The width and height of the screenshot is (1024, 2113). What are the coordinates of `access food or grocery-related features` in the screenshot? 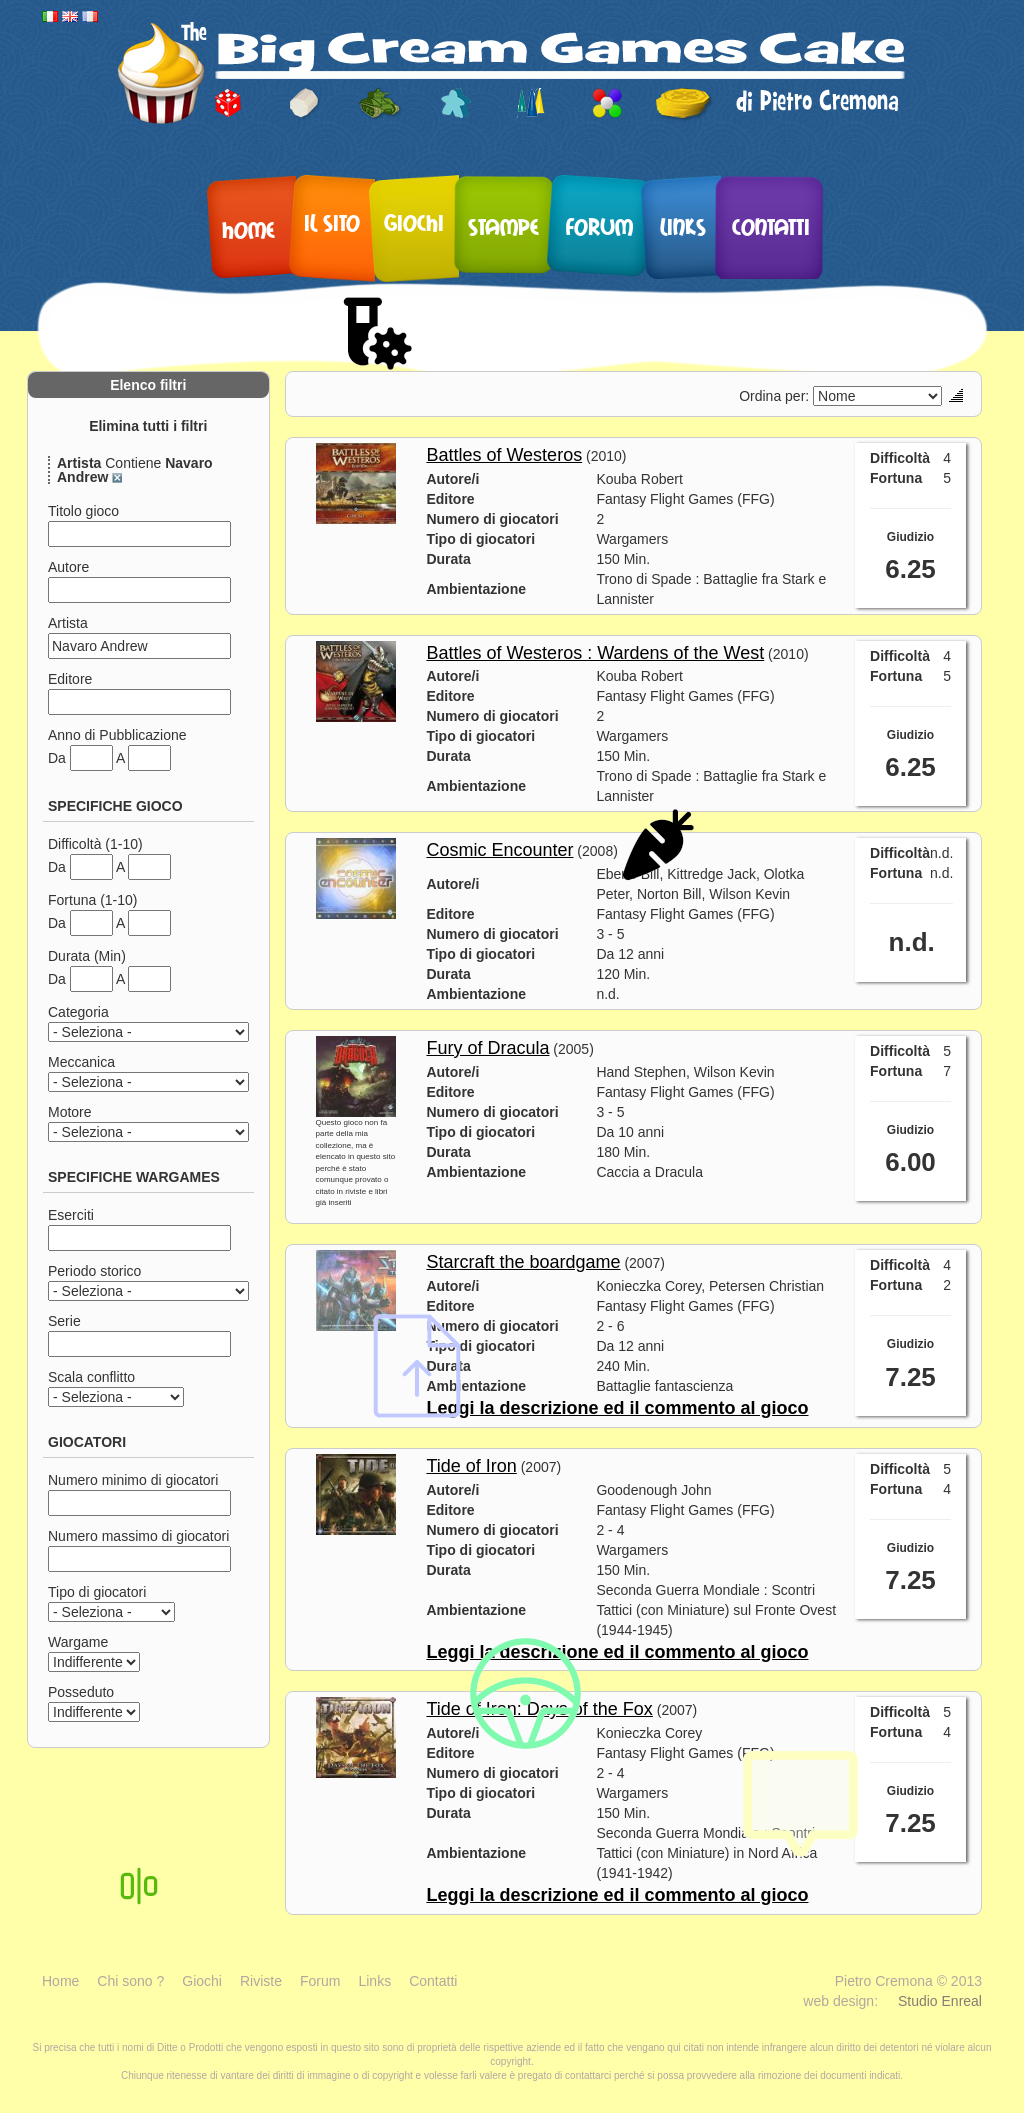 It's located at (657, 846).